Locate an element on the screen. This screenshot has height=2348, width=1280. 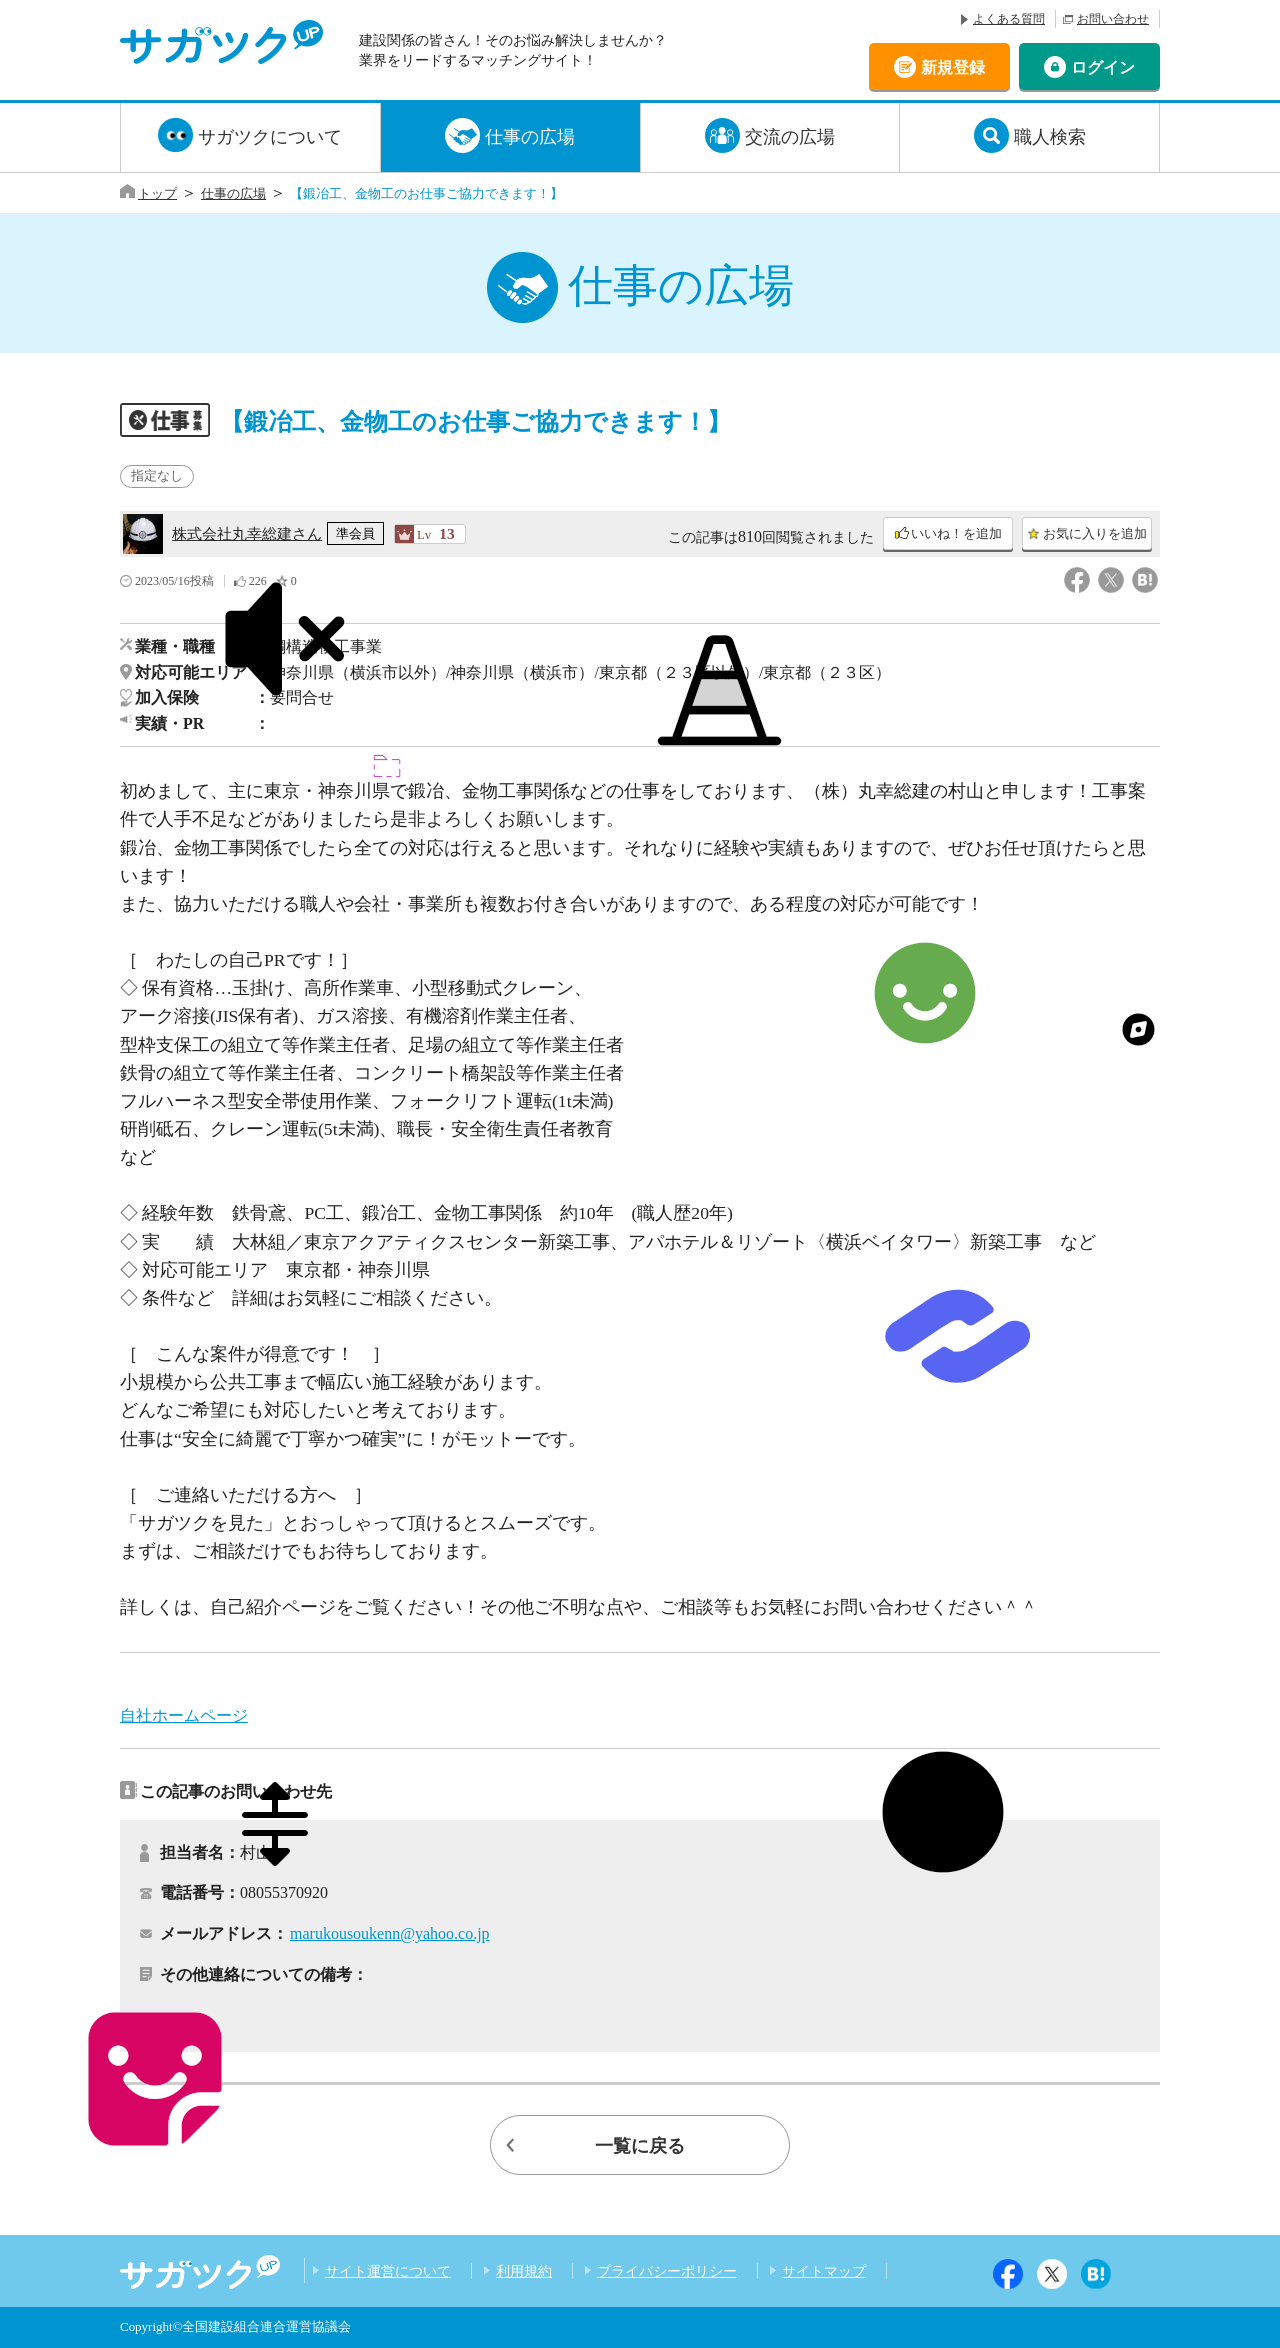
split content vertically is located at coordinates (275, 1824).